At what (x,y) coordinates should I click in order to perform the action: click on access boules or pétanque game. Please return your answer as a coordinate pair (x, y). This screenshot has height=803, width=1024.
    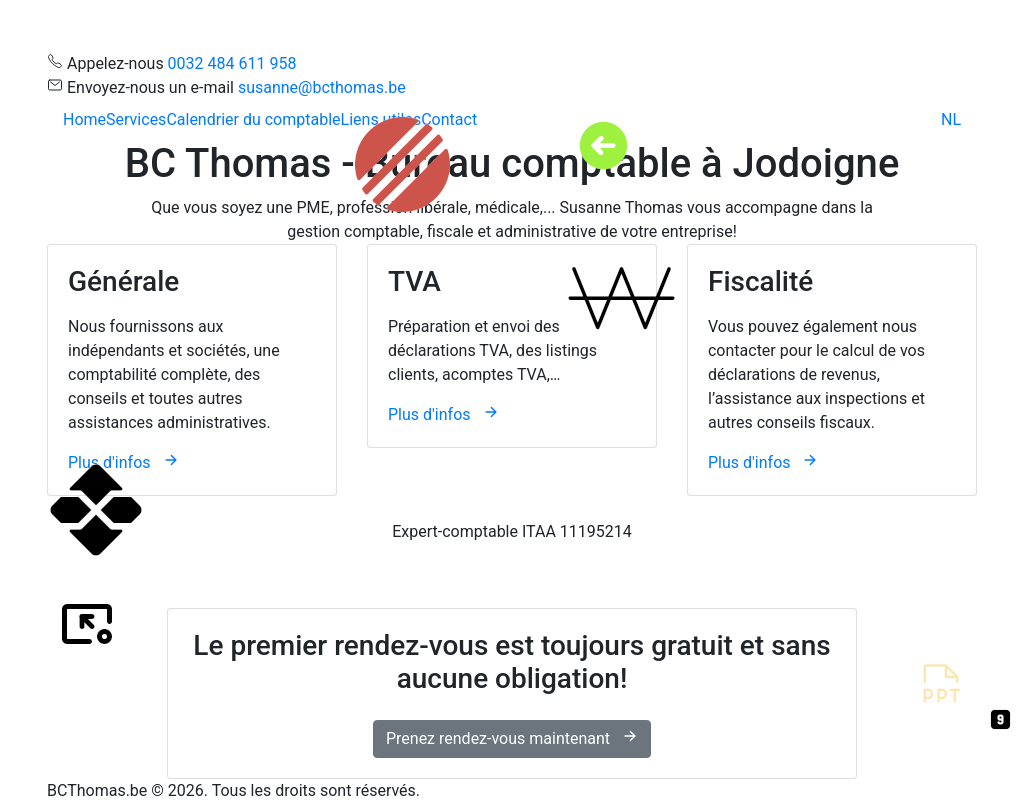
    Looking at the image, I should click on (402, 164).